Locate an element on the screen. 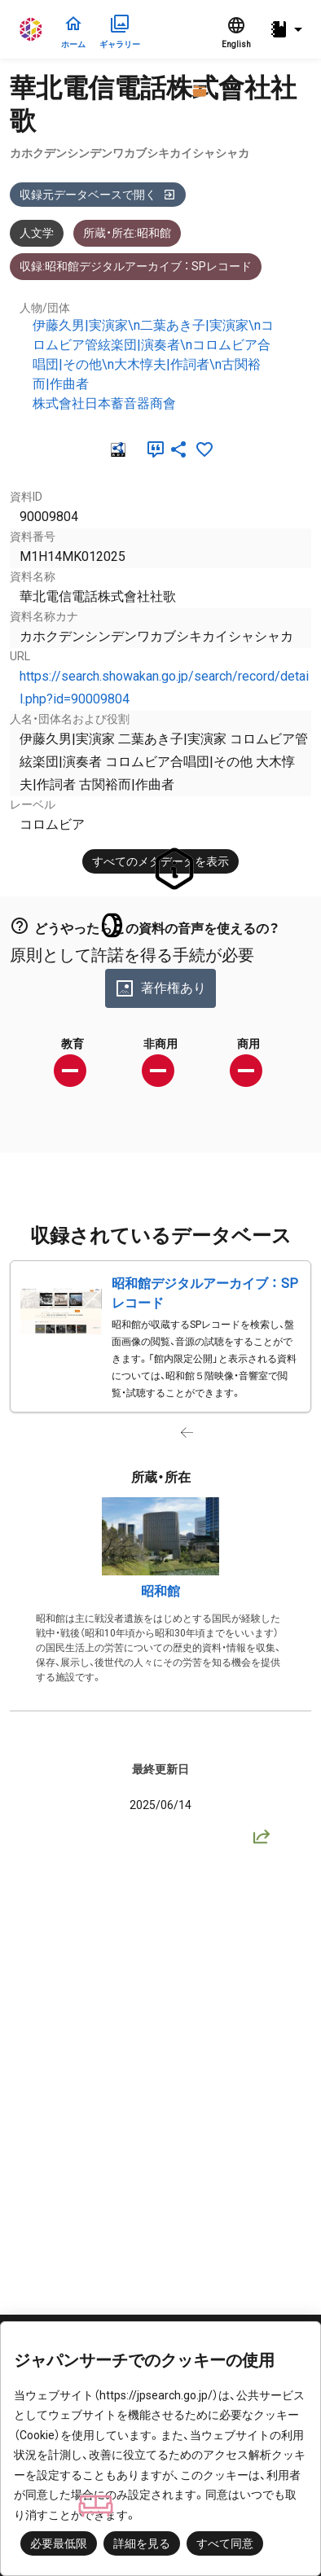  browse furniture or home decor is located at coordinates (95, 2505).